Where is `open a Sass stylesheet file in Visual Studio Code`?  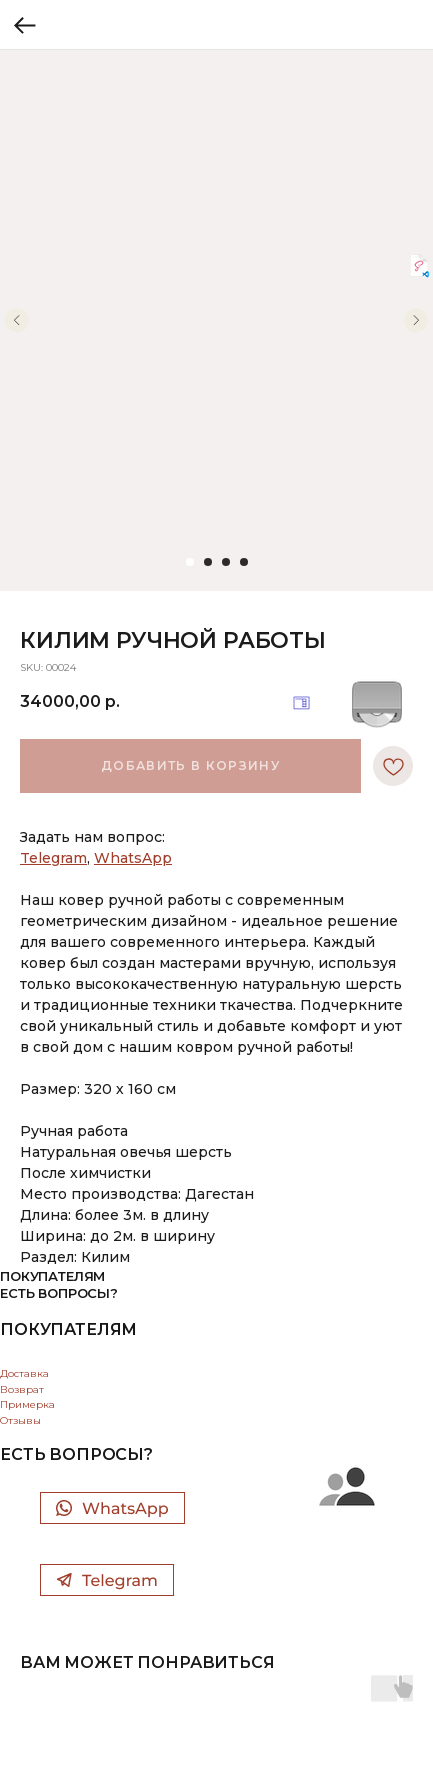 open a Sass stylesheet file in Visual Studio Code is located at coordinates (419, 266).